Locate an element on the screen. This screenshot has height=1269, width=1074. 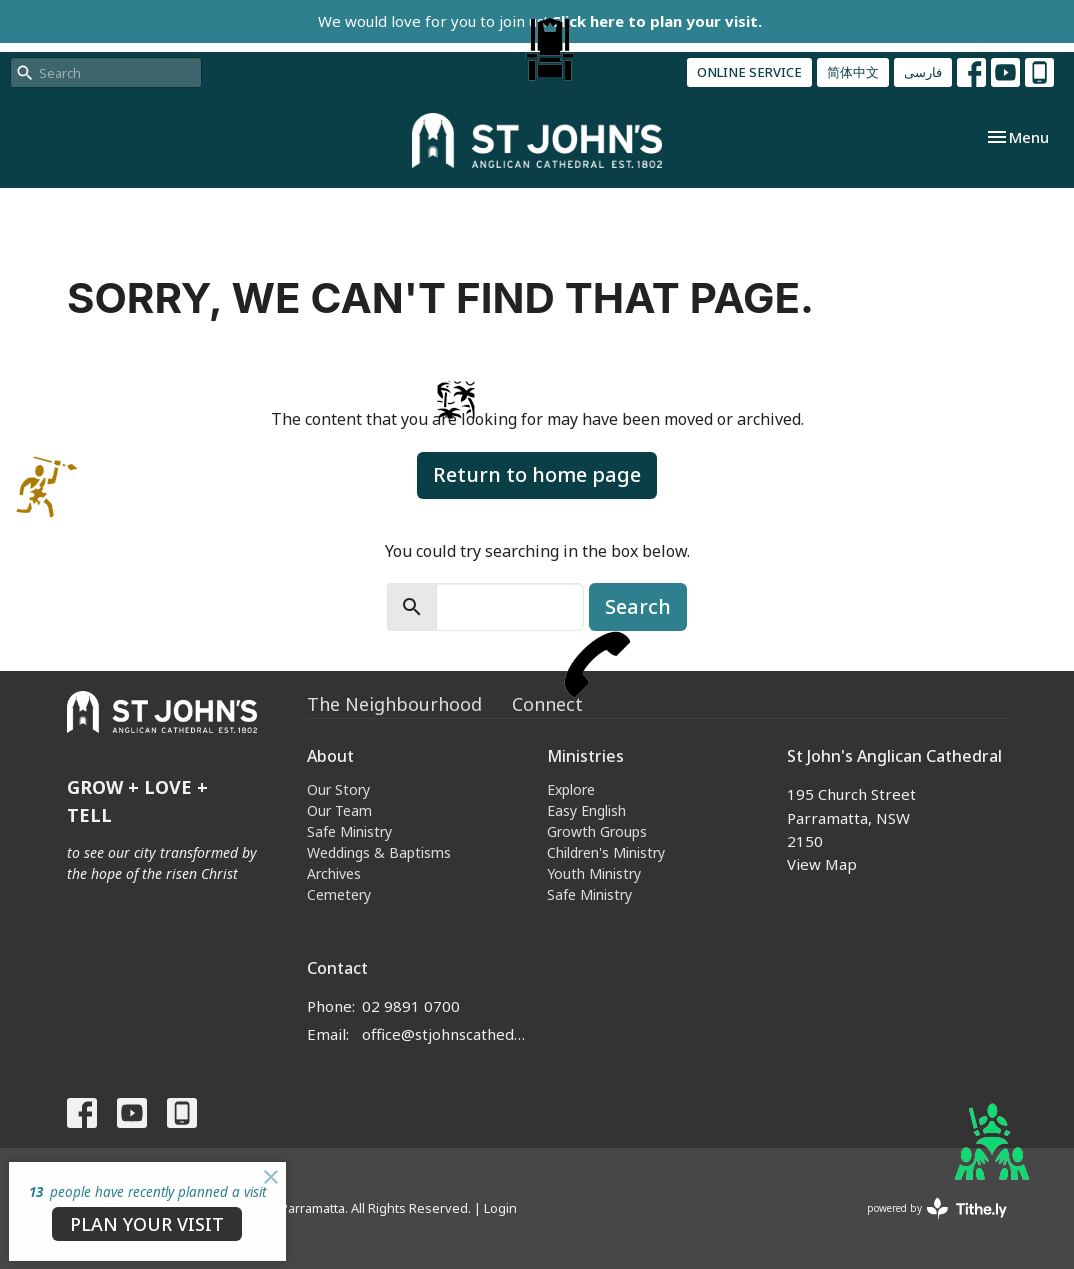
access throne room or royal court in game is located at coordinates (550, 49).